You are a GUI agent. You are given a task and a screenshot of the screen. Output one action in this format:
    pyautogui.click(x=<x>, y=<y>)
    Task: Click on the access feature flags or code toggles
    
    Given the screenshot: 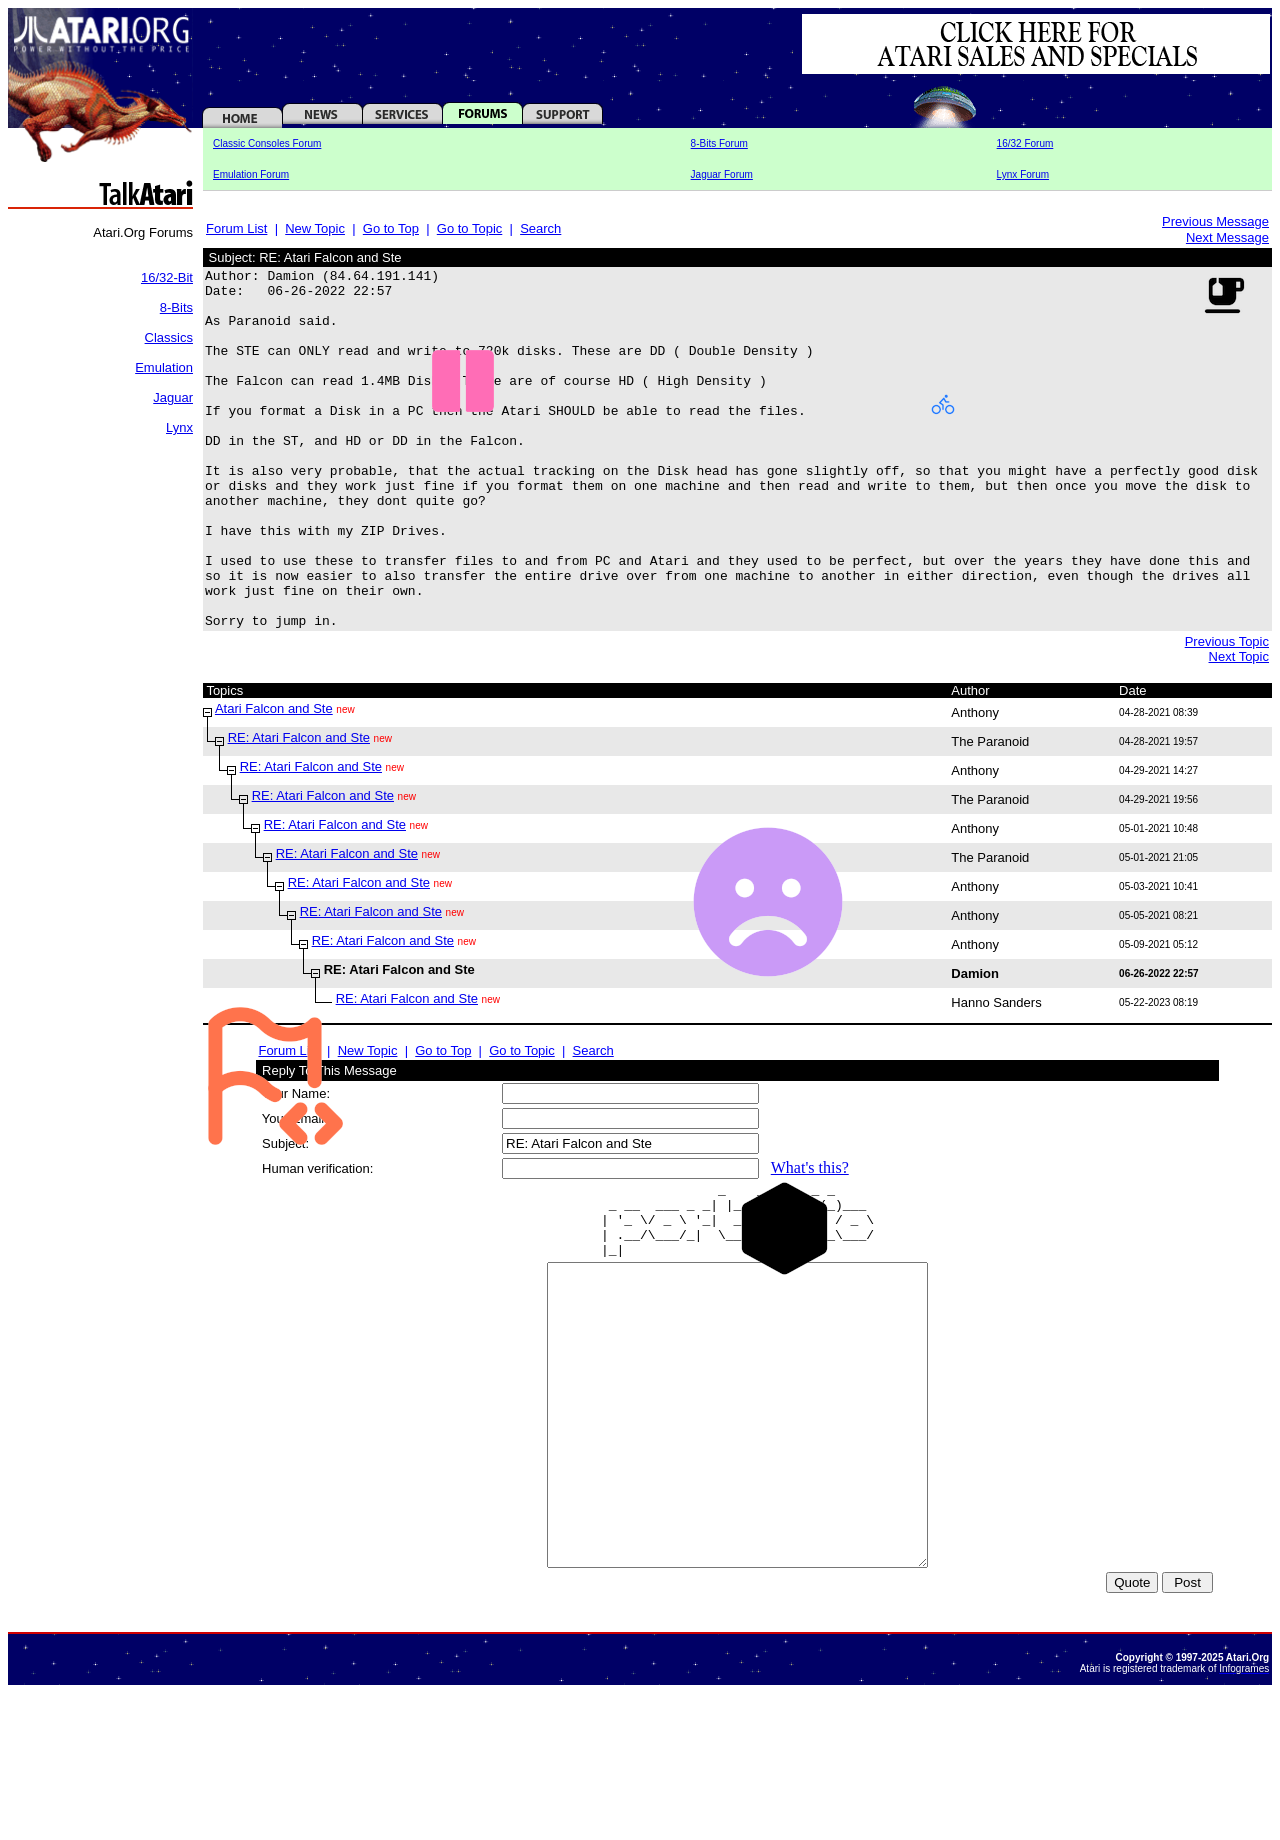 What is the action you would take?
    pyautogui.click(x=265, y=1074)
    